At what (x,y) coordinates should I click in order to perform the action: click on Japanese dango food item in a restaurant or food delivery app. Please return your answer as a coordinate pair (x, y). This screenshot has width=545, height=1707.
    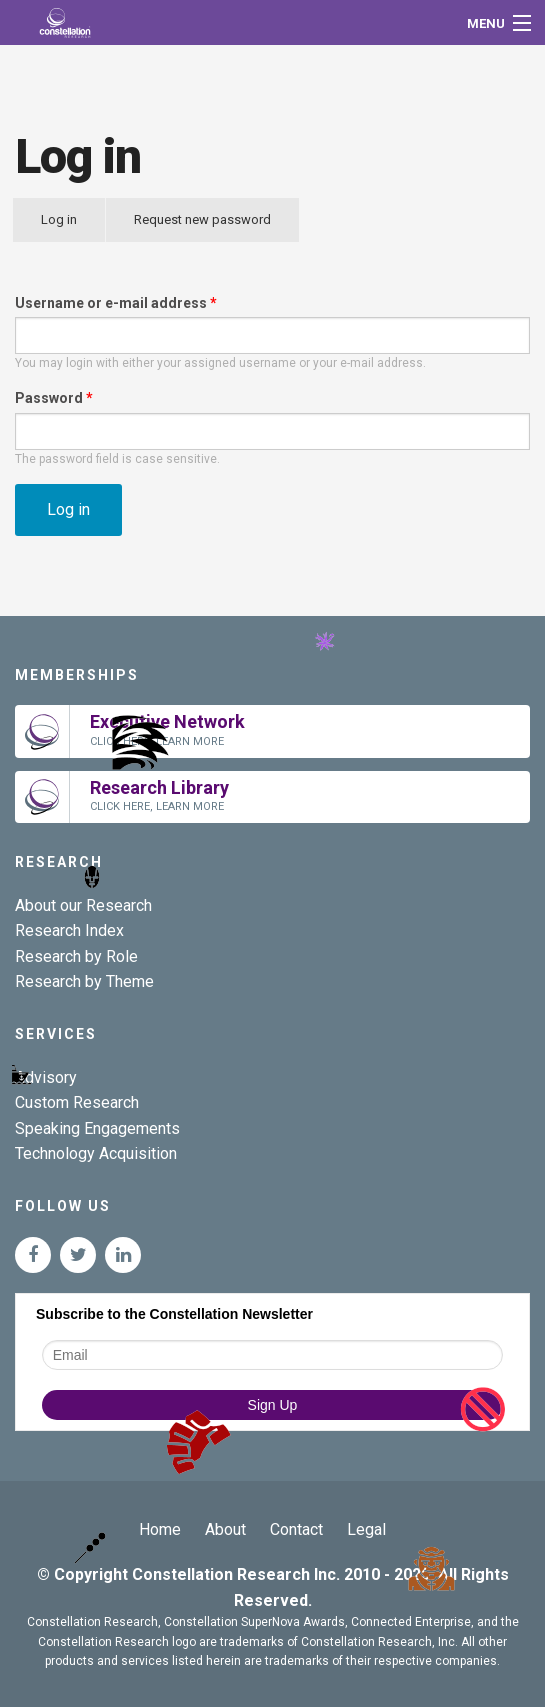
    Looking at the image, I should click on (90, 1548).